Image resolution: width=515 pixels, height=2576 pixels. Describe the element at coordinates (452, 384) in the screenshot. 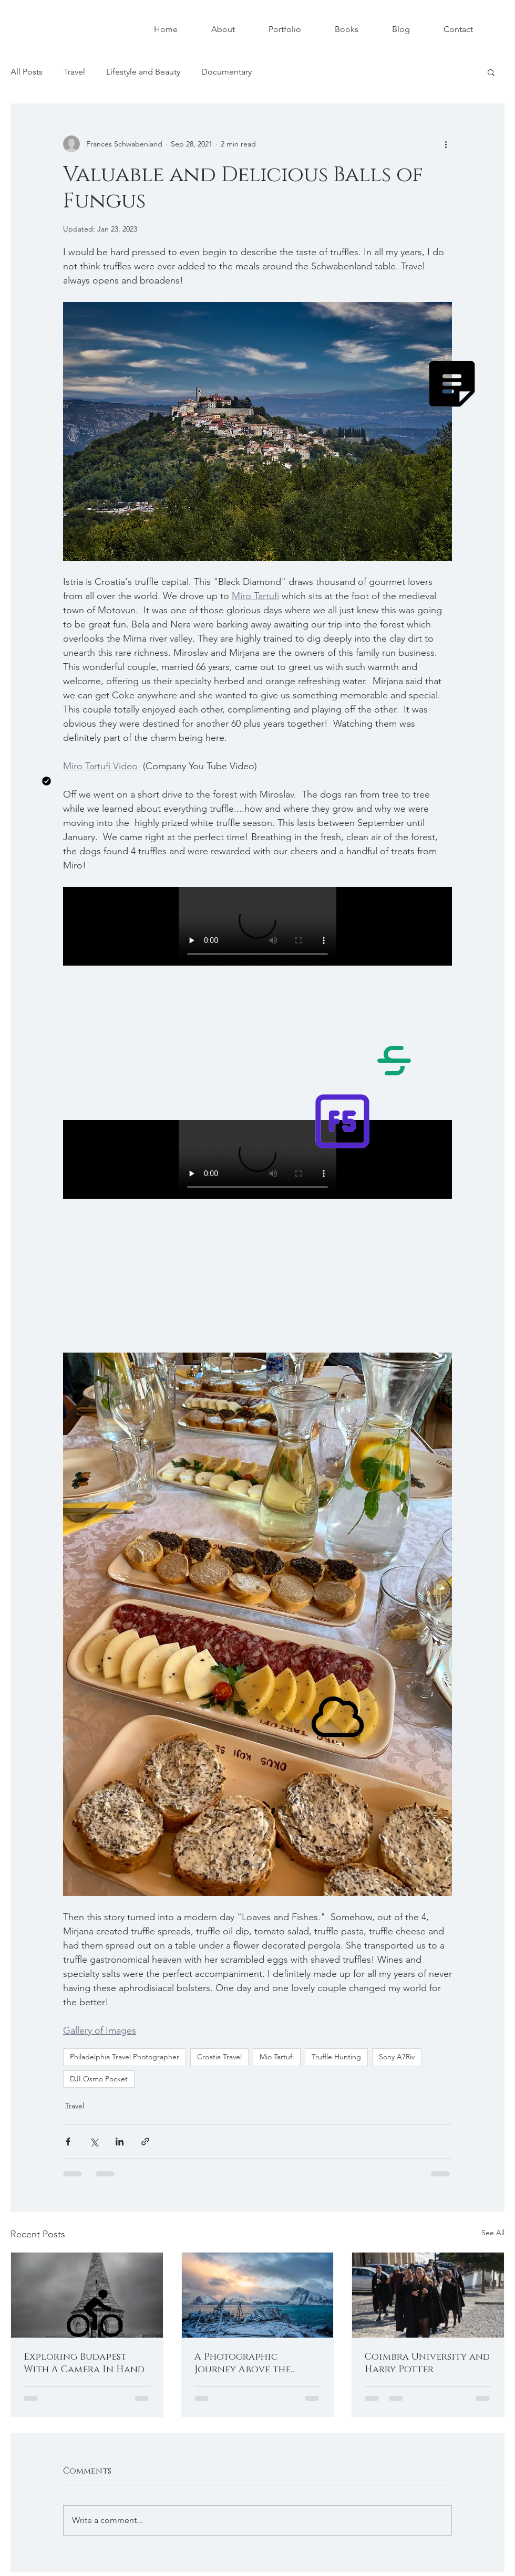

I see `create a new note` at that location.